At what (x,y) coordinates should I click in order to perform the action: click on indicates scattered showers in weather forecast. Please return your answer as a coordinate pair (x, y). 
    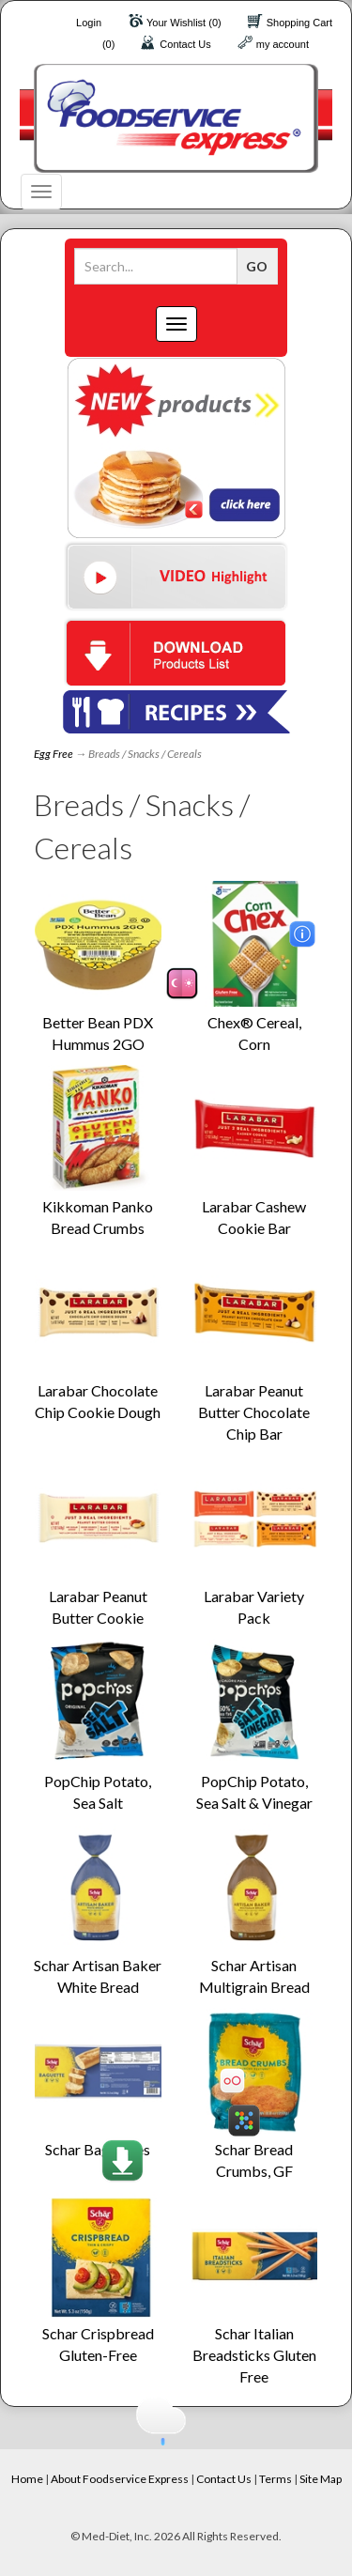
    Looking at the image, I should click on (161, 2420).